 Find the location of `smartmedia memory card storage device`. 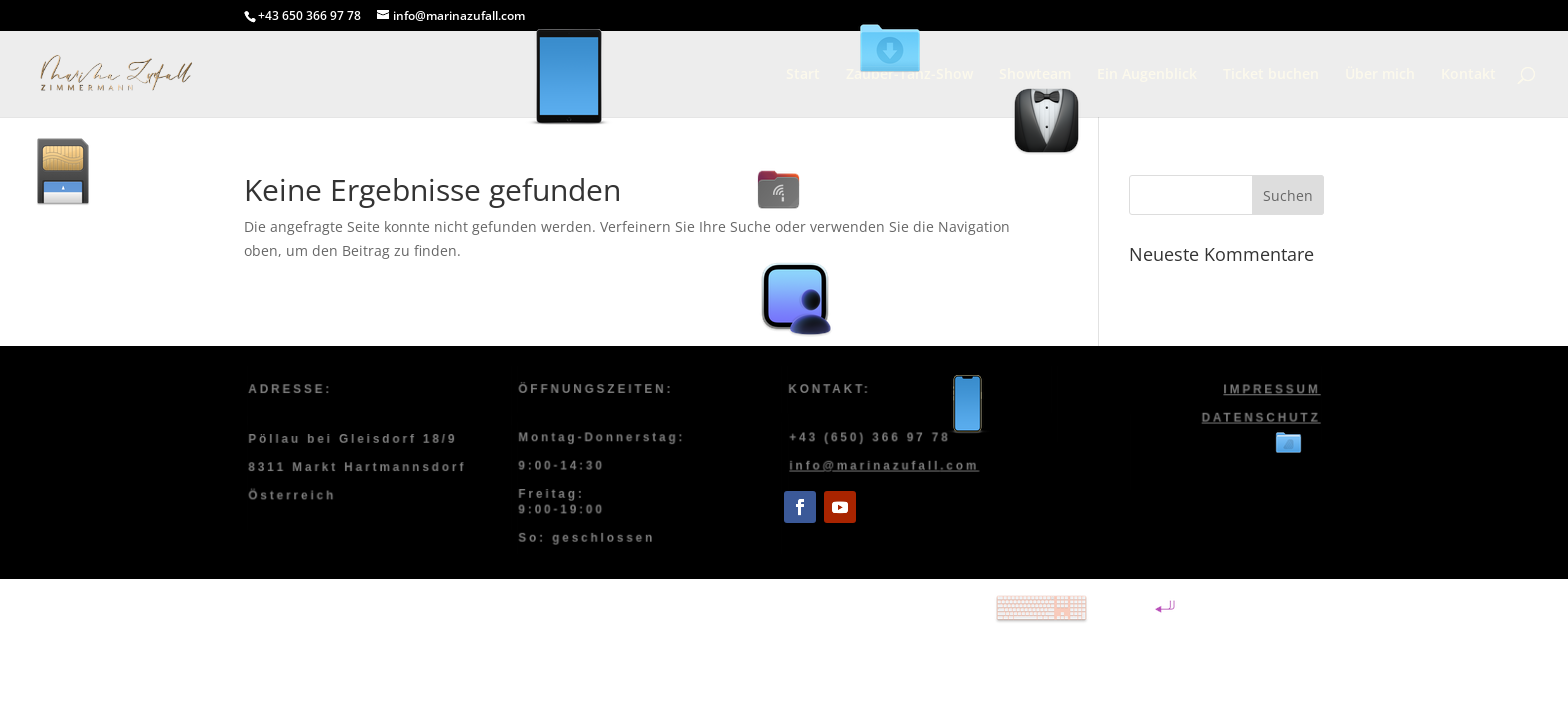

smartmedia memory card storage device is located at coordinates (63, 172).